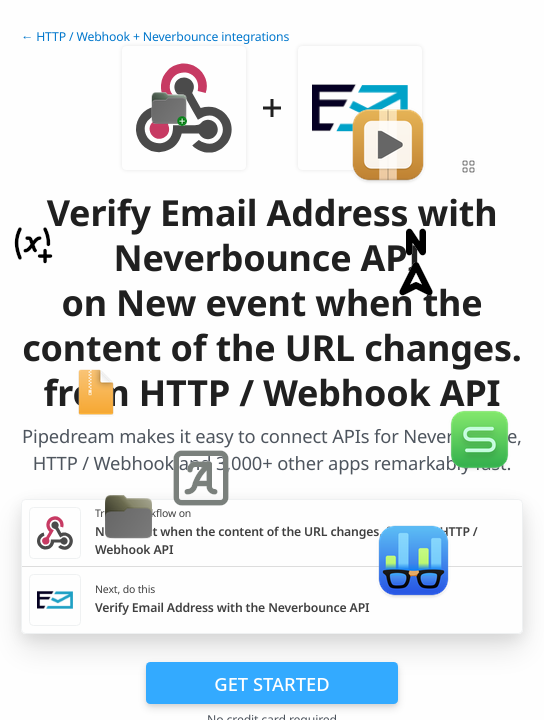 This screenshot has height=720, width=544. I want to click on indicates an open folder, so click(128, 516).